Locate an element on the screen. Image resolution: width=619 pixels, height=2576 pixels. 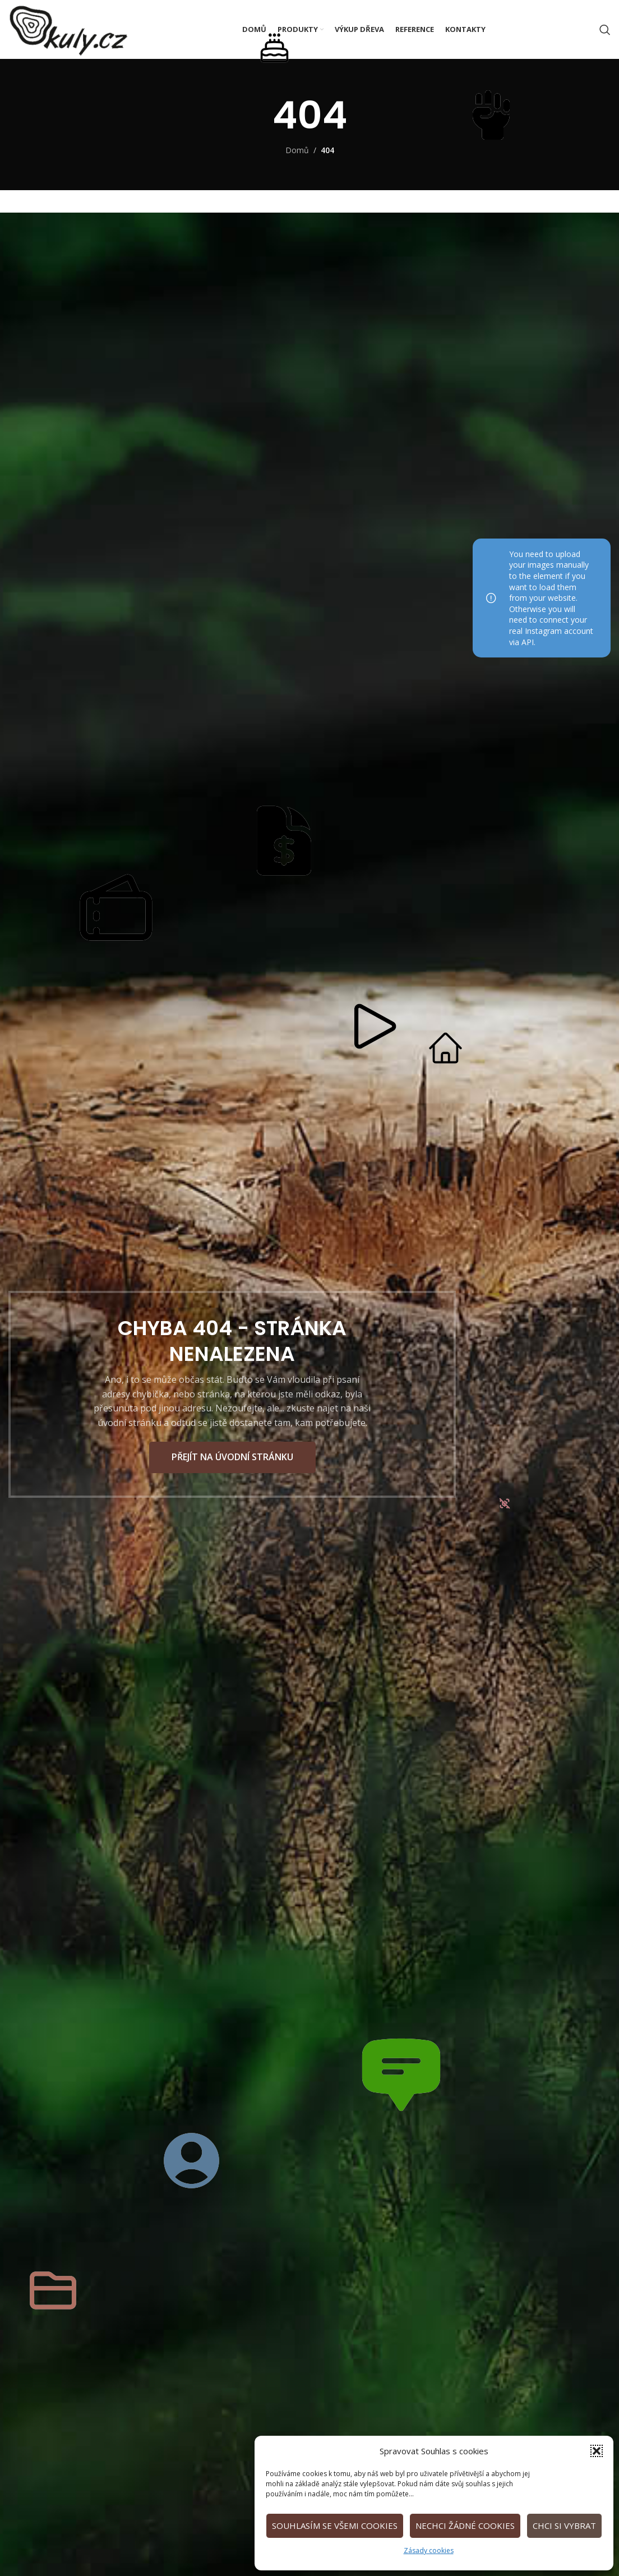
indicates solidarity or support is located at coordinates (491, 115).